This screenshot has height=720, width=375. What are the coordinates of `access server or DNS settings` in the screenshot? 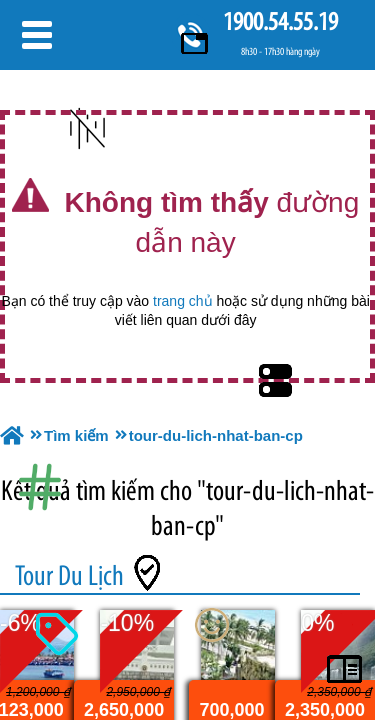 It's located at (275, 380).